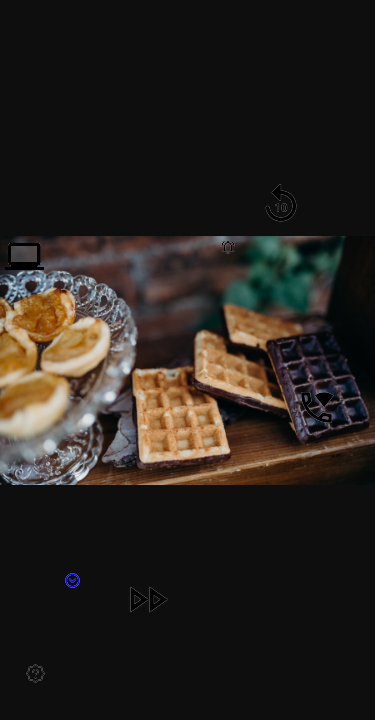 The height and width of the screenshot is (720, 375). Describe the element at coordinates (24, 257) in the screenshot. I see `access windows laptop or PC settings` at that location.